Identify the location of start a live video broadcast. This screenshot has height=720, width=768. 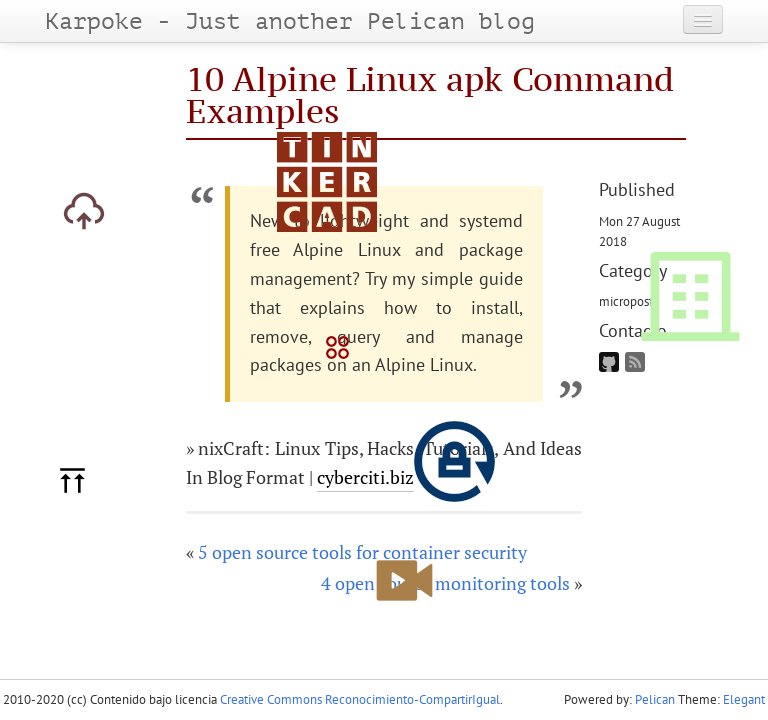
(404, 580).